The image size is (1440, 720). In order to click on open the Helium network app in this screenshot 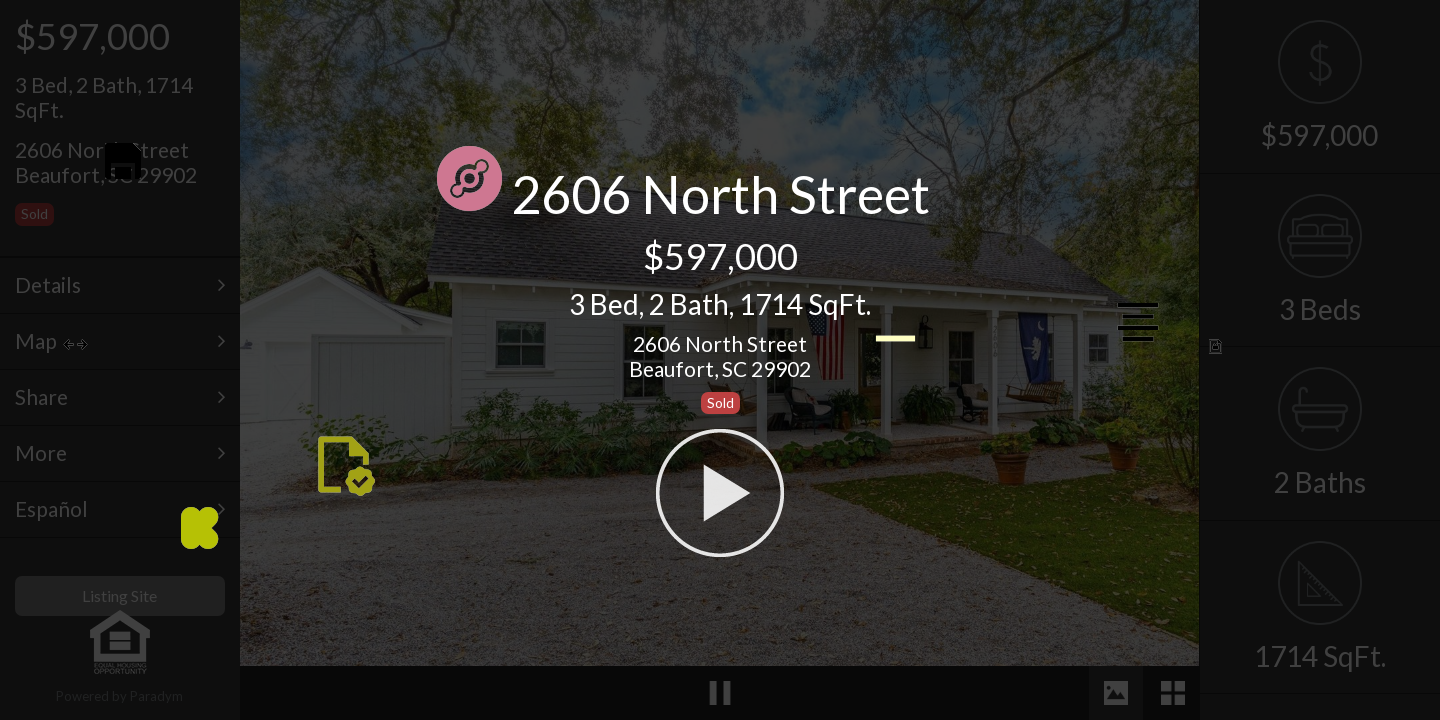, I will do `click(469, 178)`.